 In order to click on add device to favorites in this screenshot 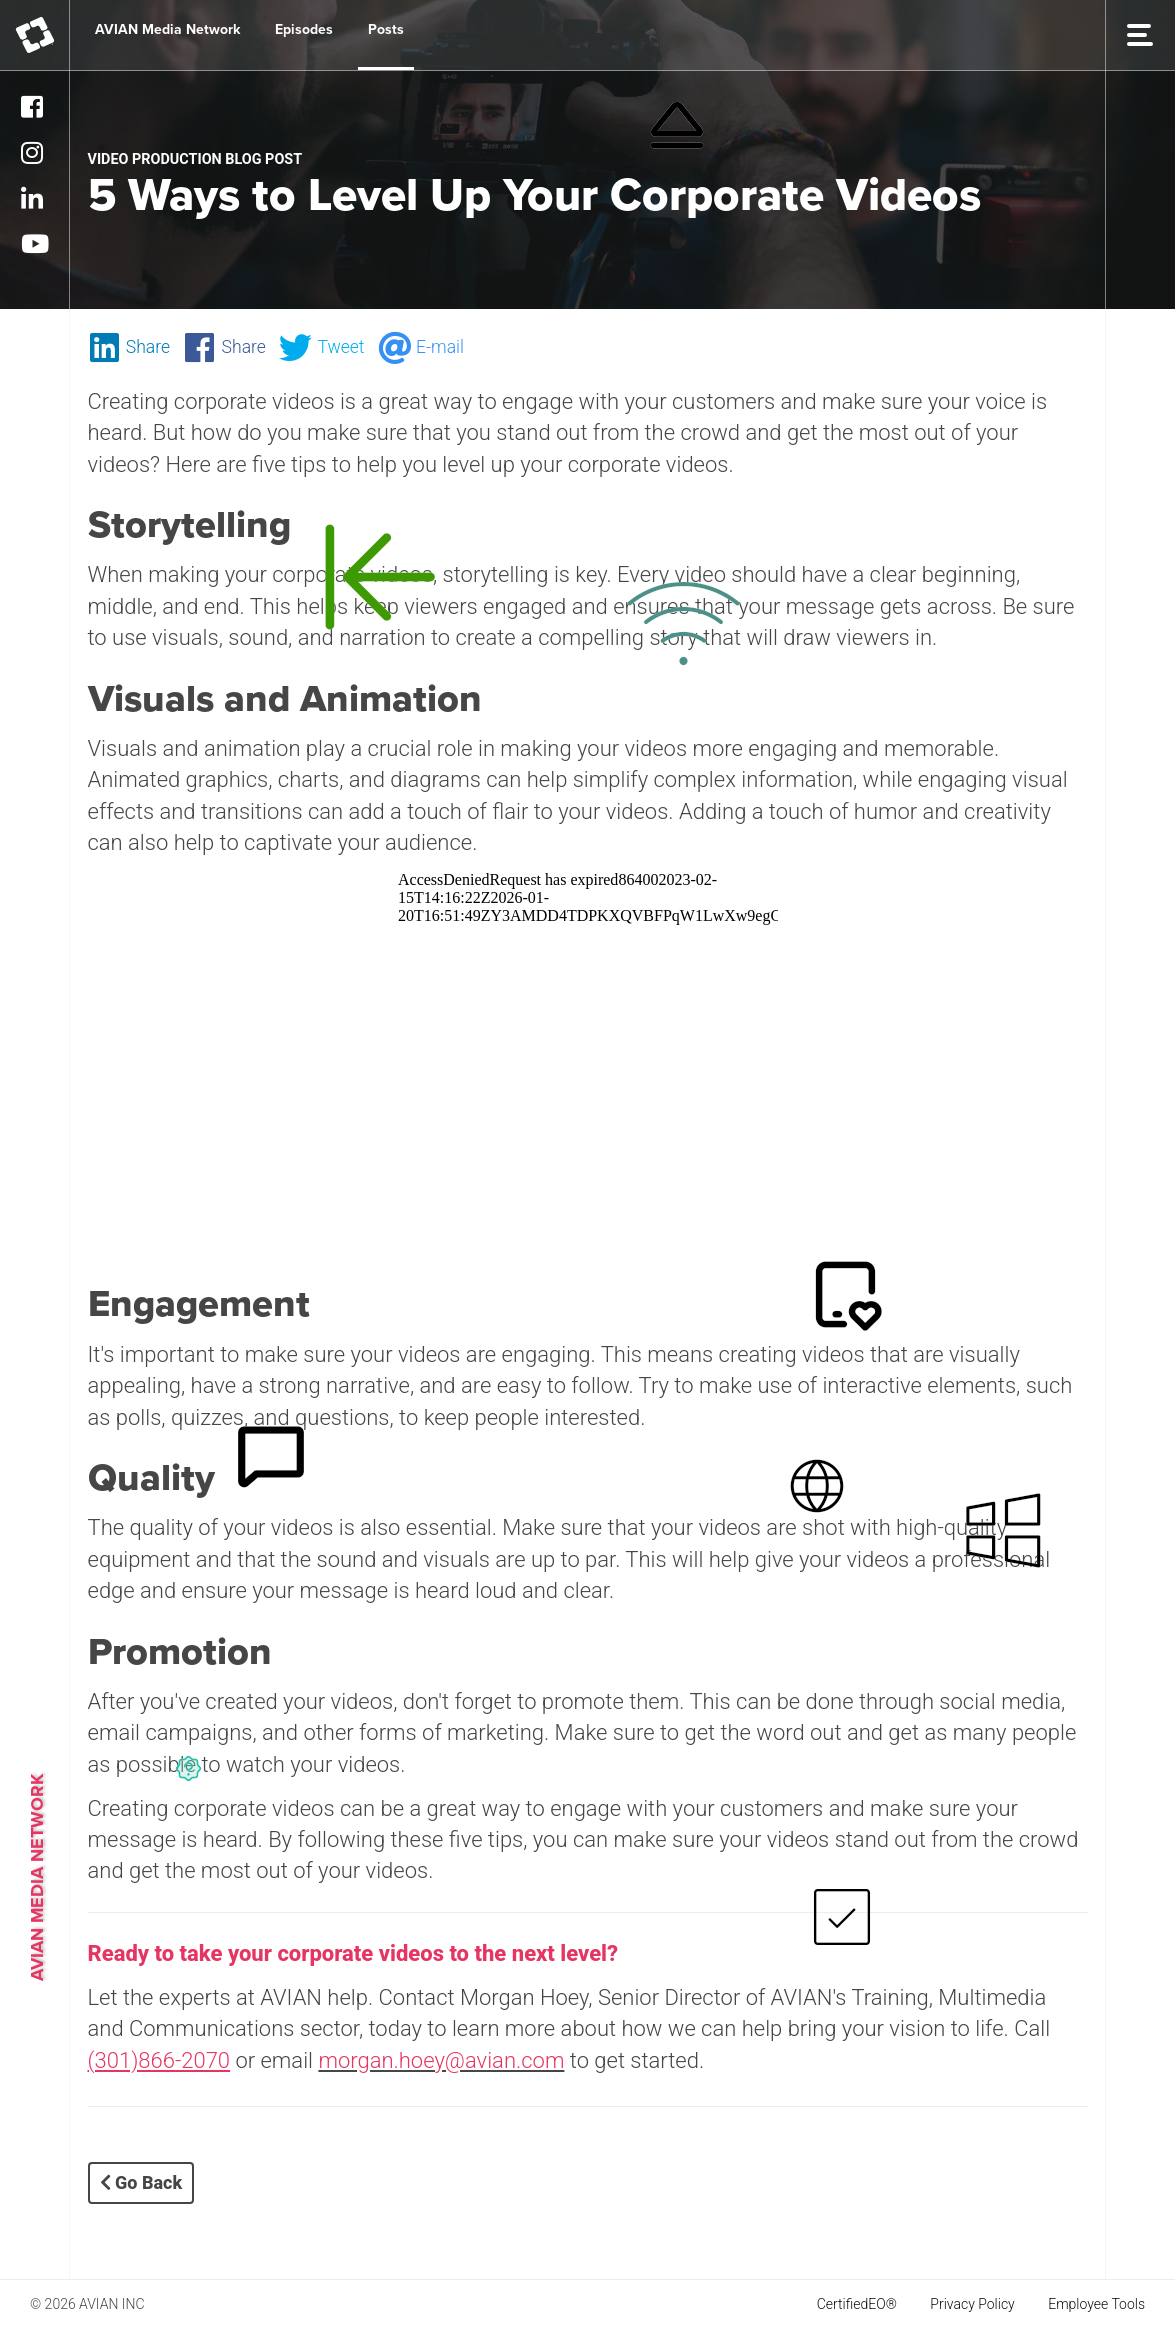, I will do `click(845, 1294)`.